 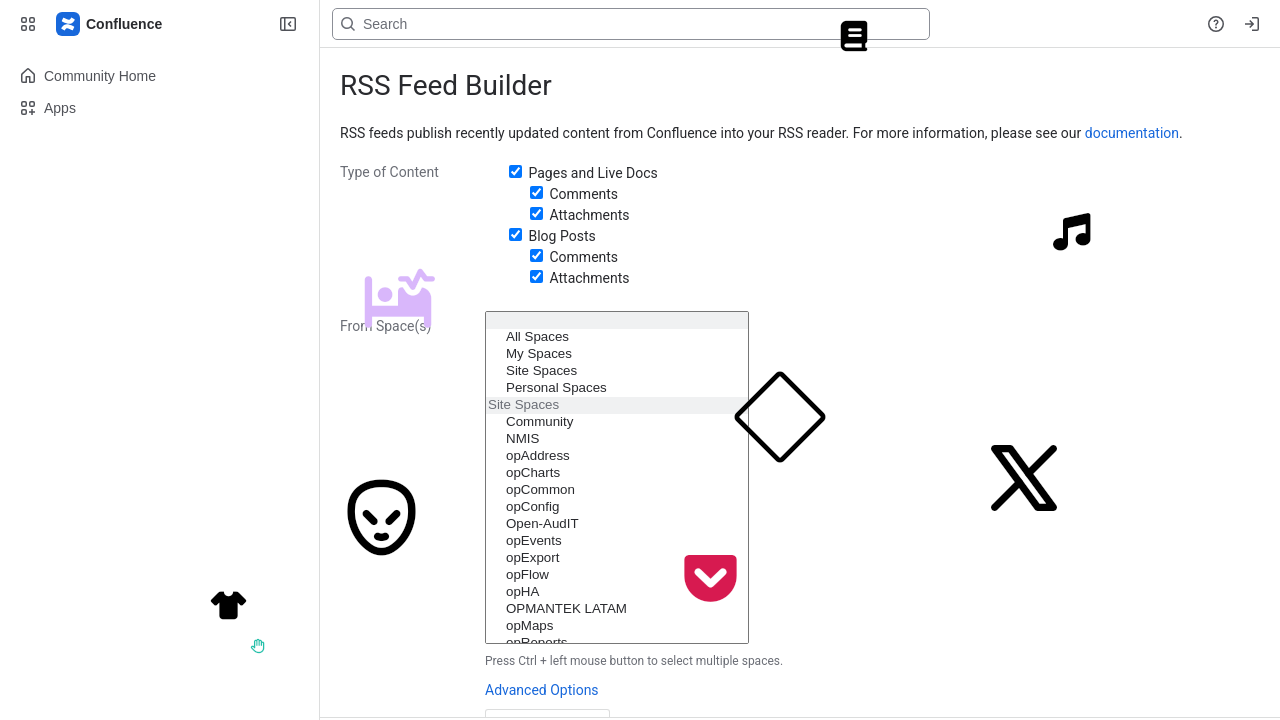 I want to click on browse clothing or apparel items, so click(x=228, y=604).